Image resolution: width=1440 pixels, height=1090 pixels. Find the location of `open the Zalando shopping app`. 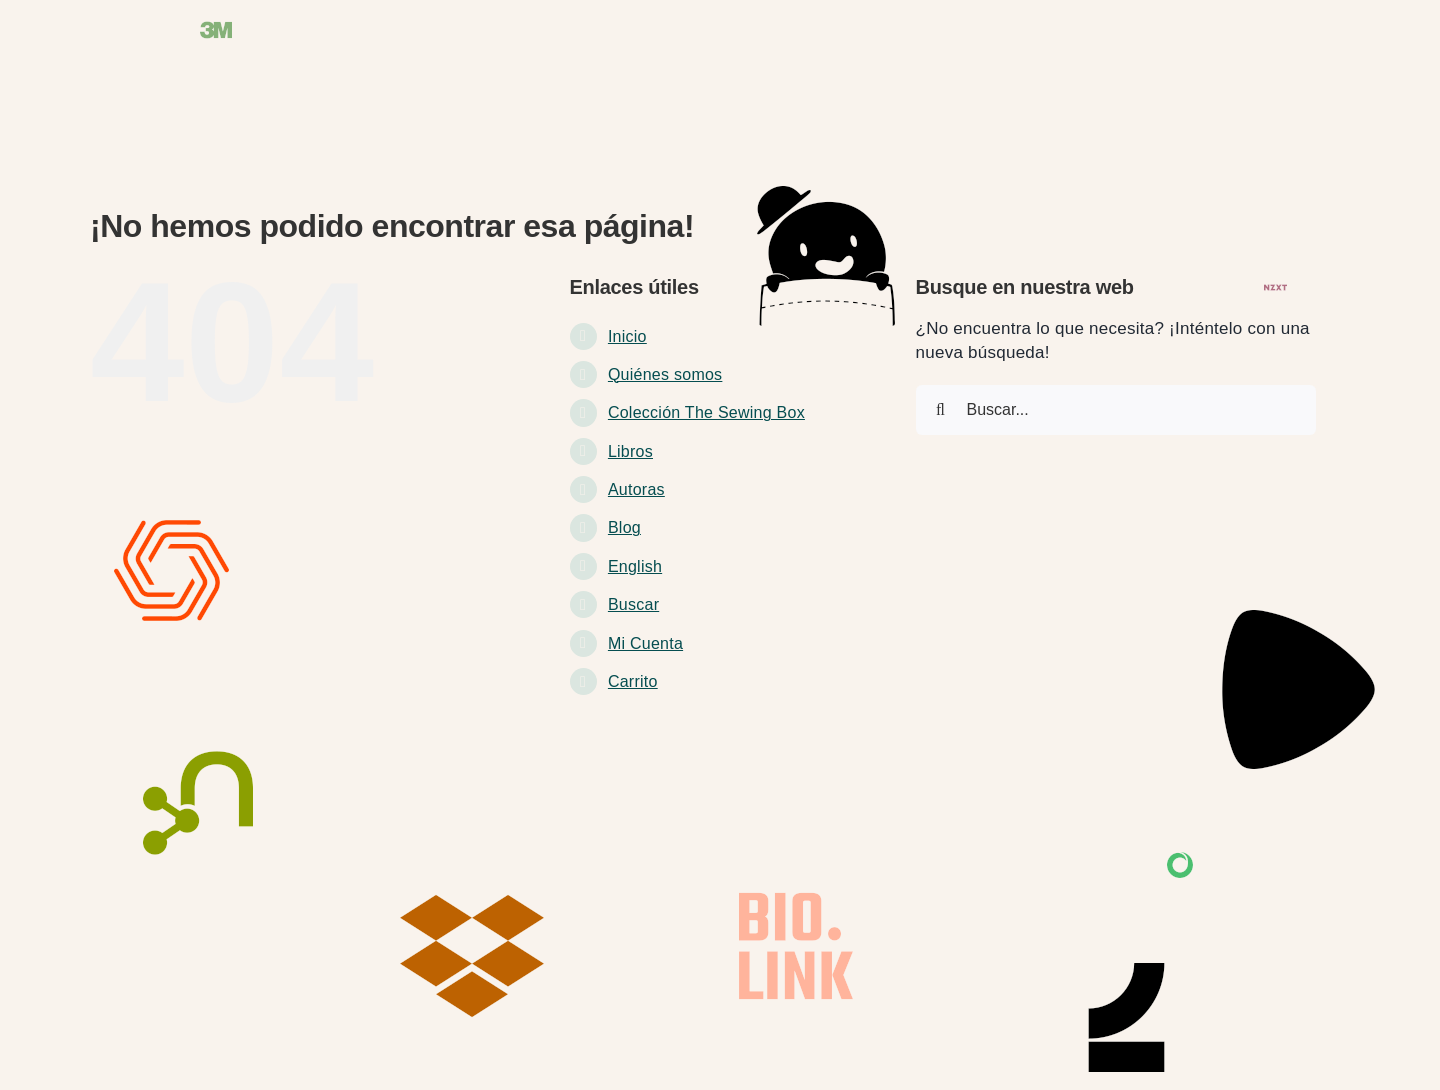

open the Zalando shopping app is located at coordinates (1298, 689).